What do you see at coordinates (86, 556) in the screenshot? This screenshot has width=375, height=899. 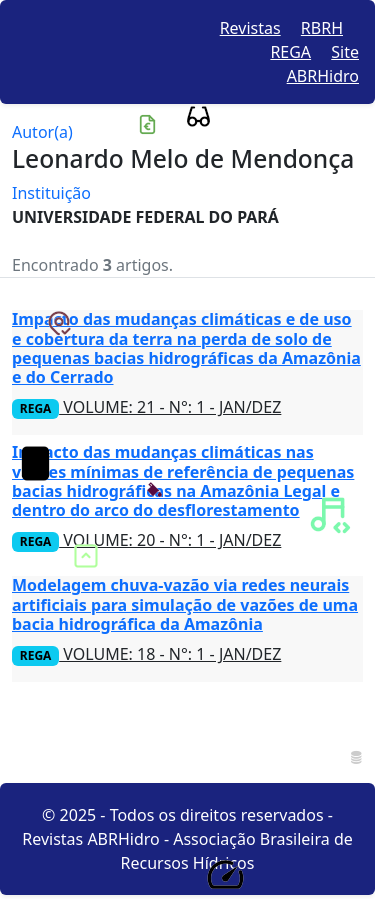 I see `collapse or minimize a section` at bounding box center [86, 556].